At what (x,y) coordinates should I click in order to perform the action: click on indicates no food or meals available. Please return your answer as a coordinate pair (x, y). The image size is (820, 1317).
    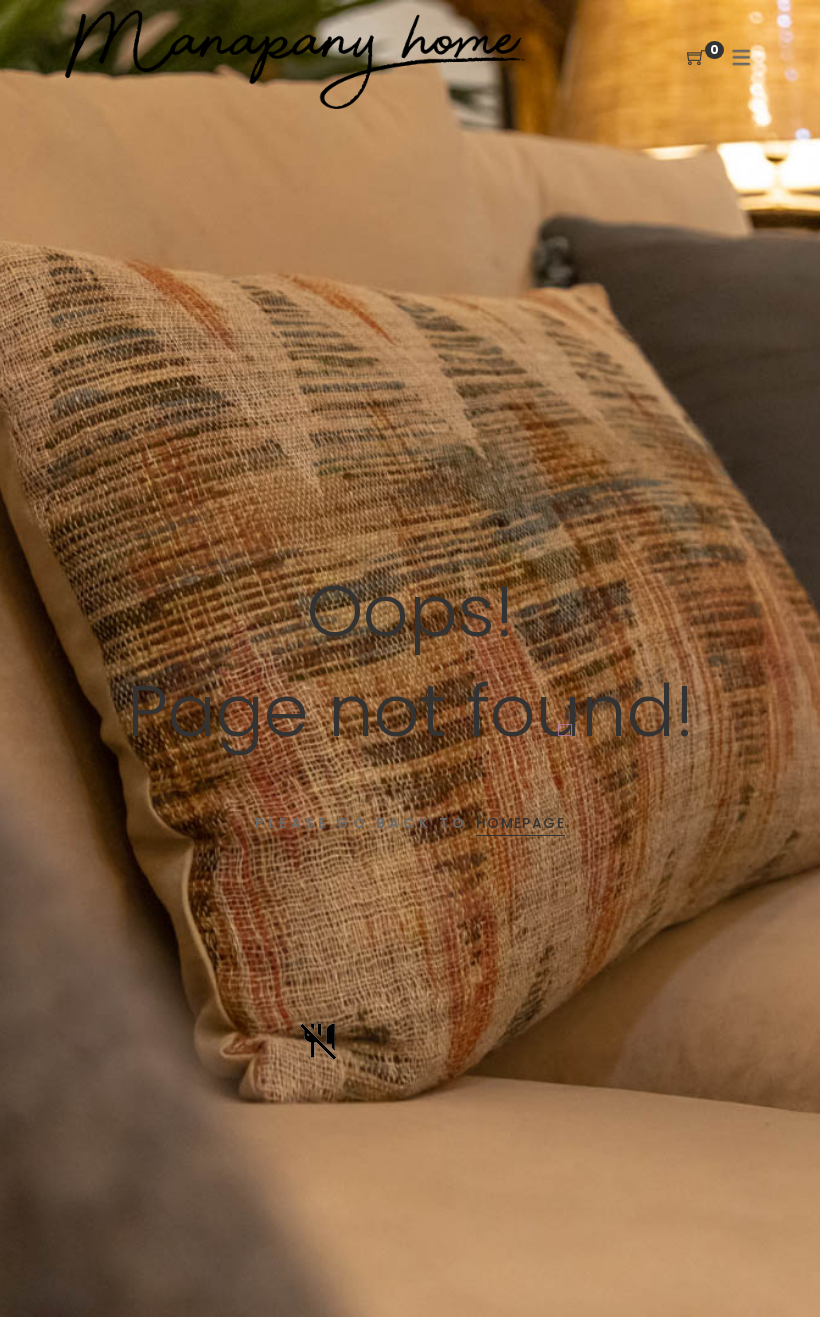
    Looking at the image, I should click on (319, 1040).